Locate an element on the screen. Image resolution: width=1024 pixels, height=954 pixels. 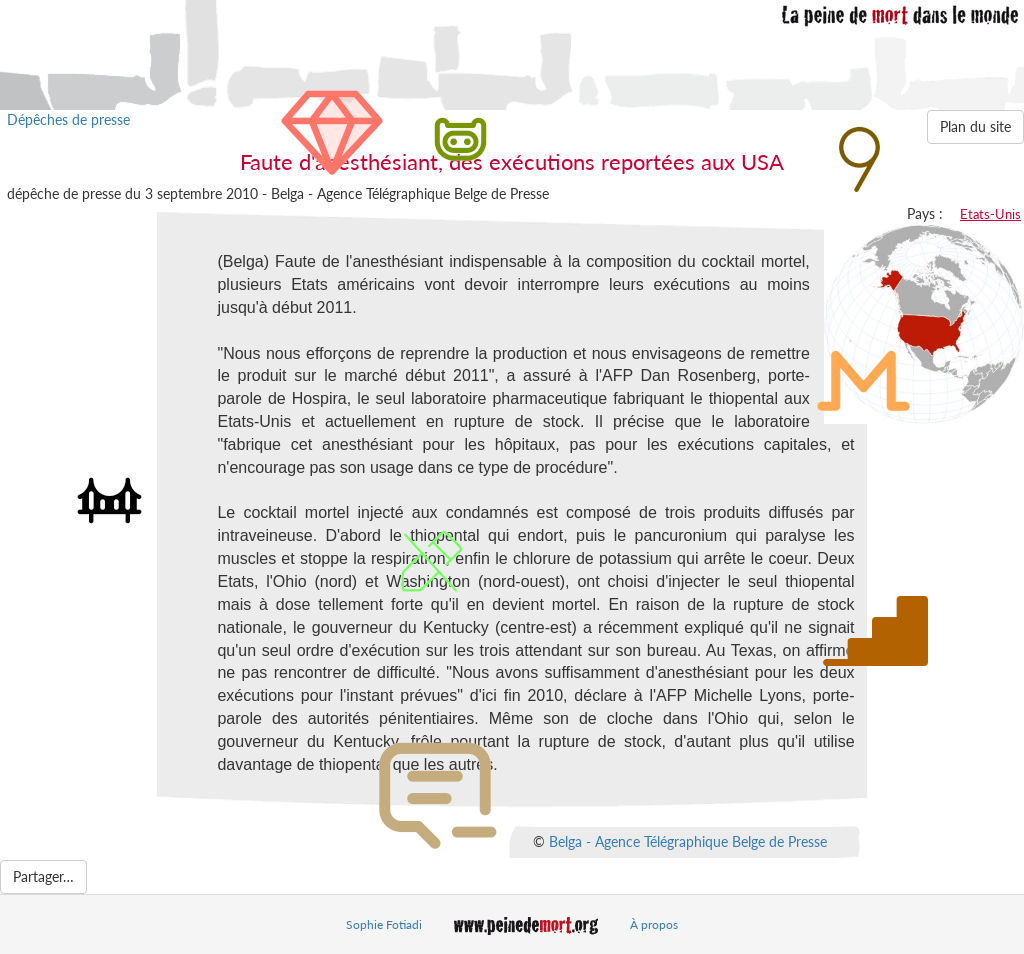
editing is disabled is located at coordinates (430, 562).